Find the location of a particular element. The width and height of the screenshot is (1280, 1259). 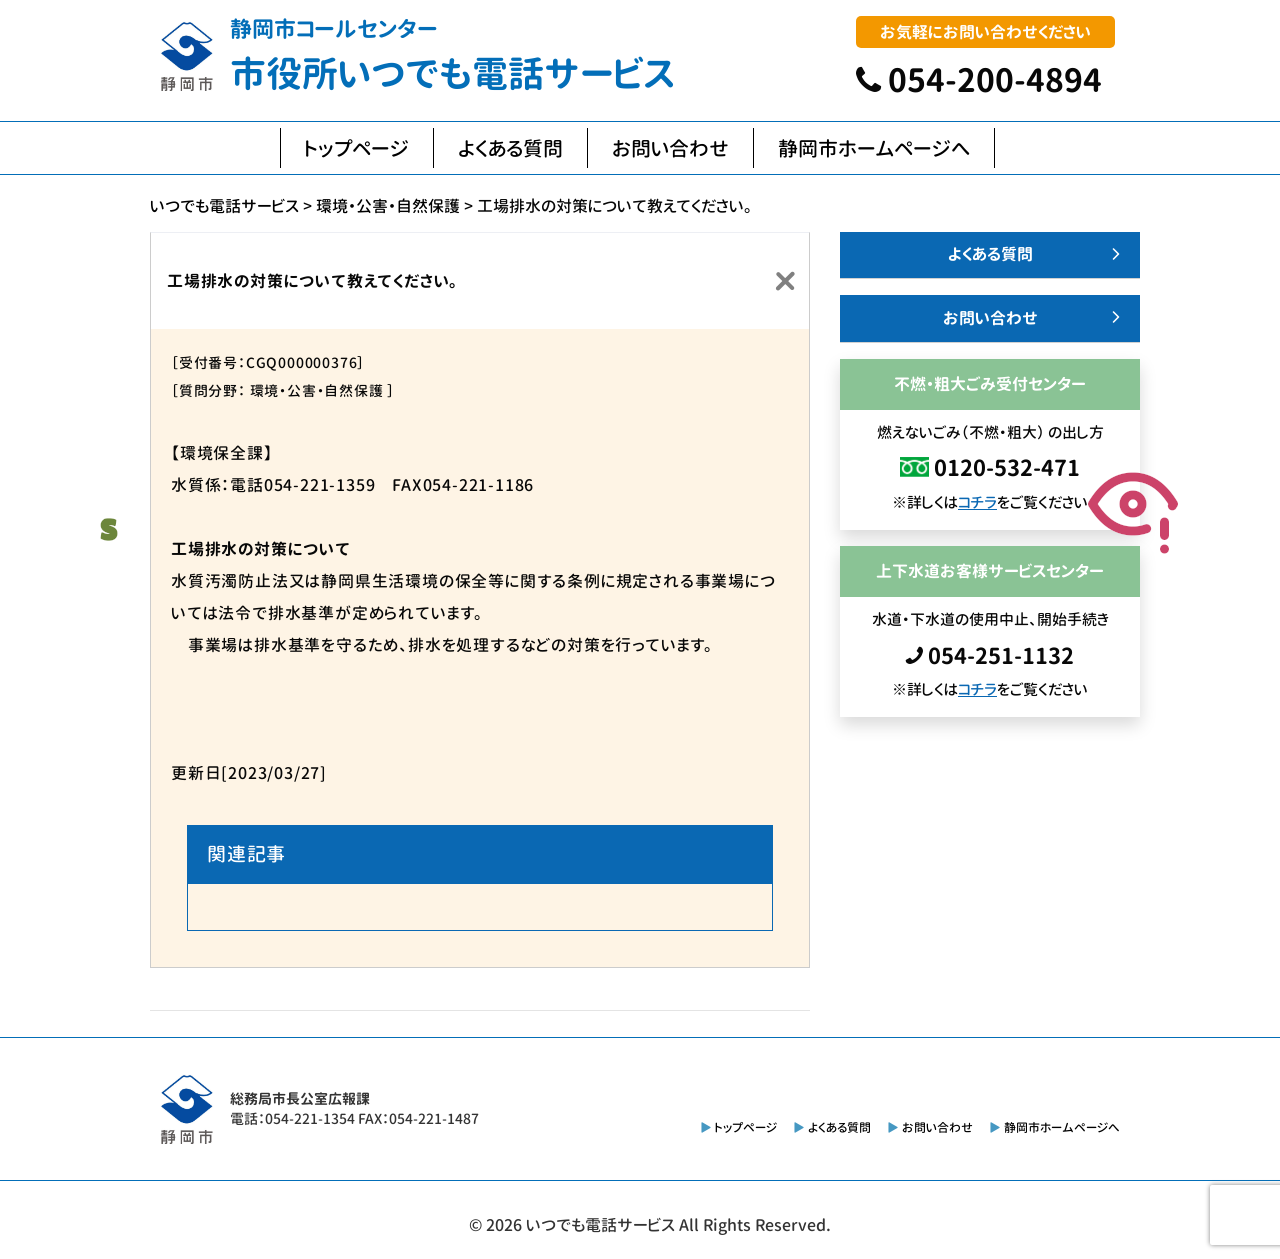

view alert or warning details is located at coordinates (1133, 504).